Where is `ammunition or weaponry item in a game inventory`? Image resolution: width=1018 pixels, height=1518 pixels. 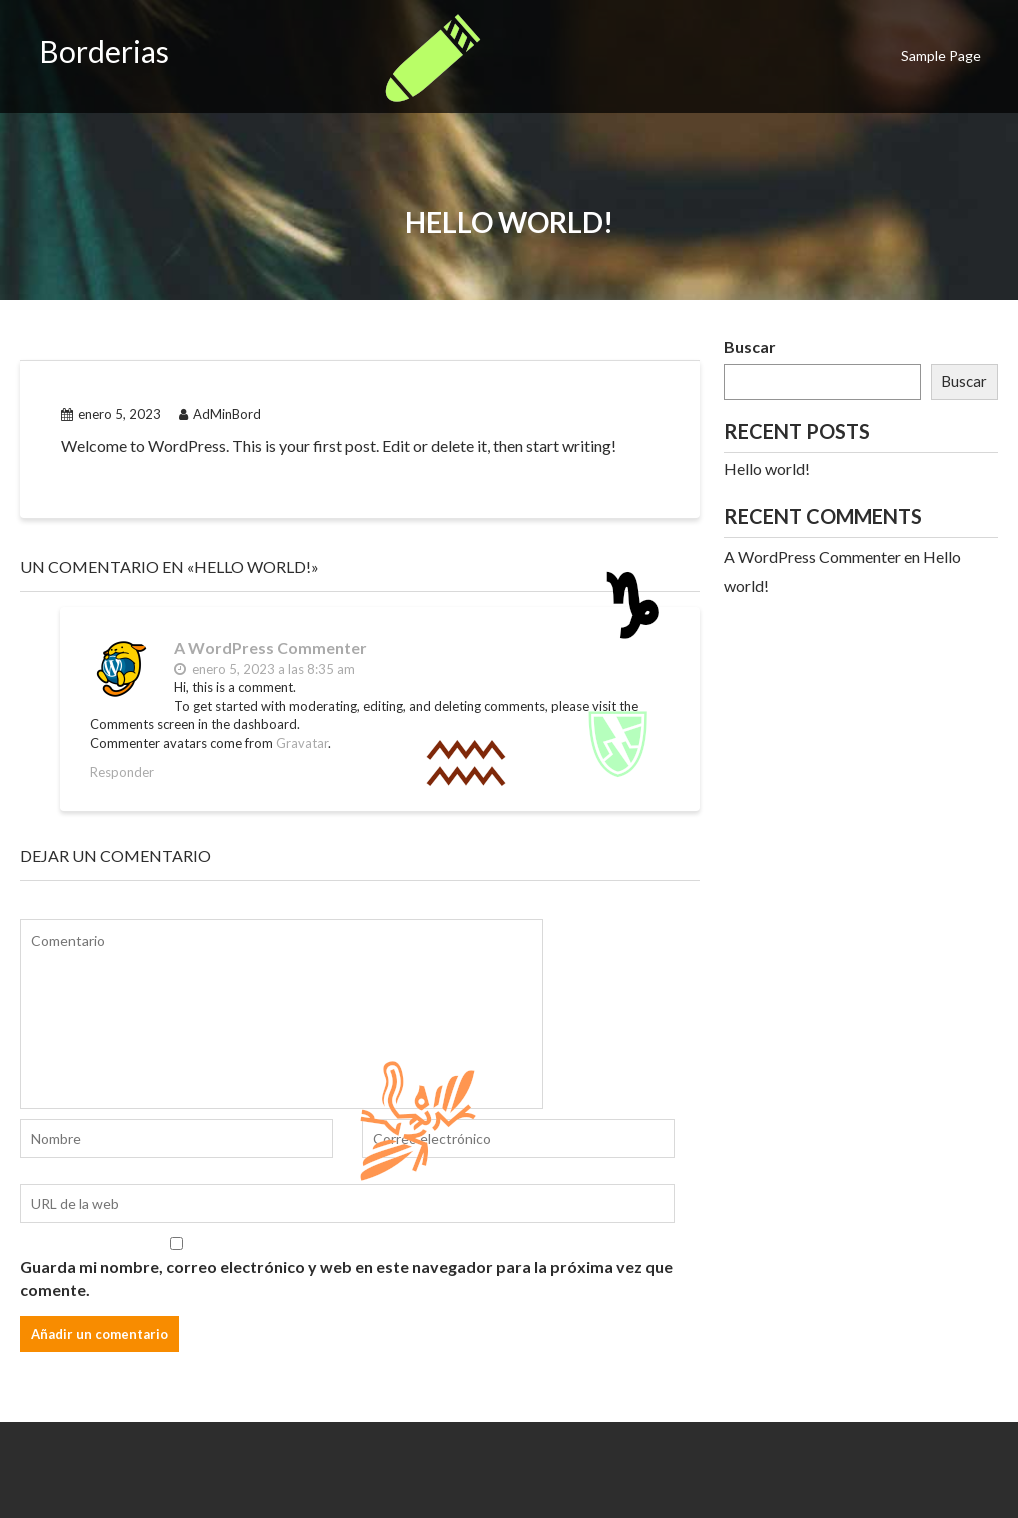 ammunition or weaponry item in a game inventory is located at coordinates (433, 58).